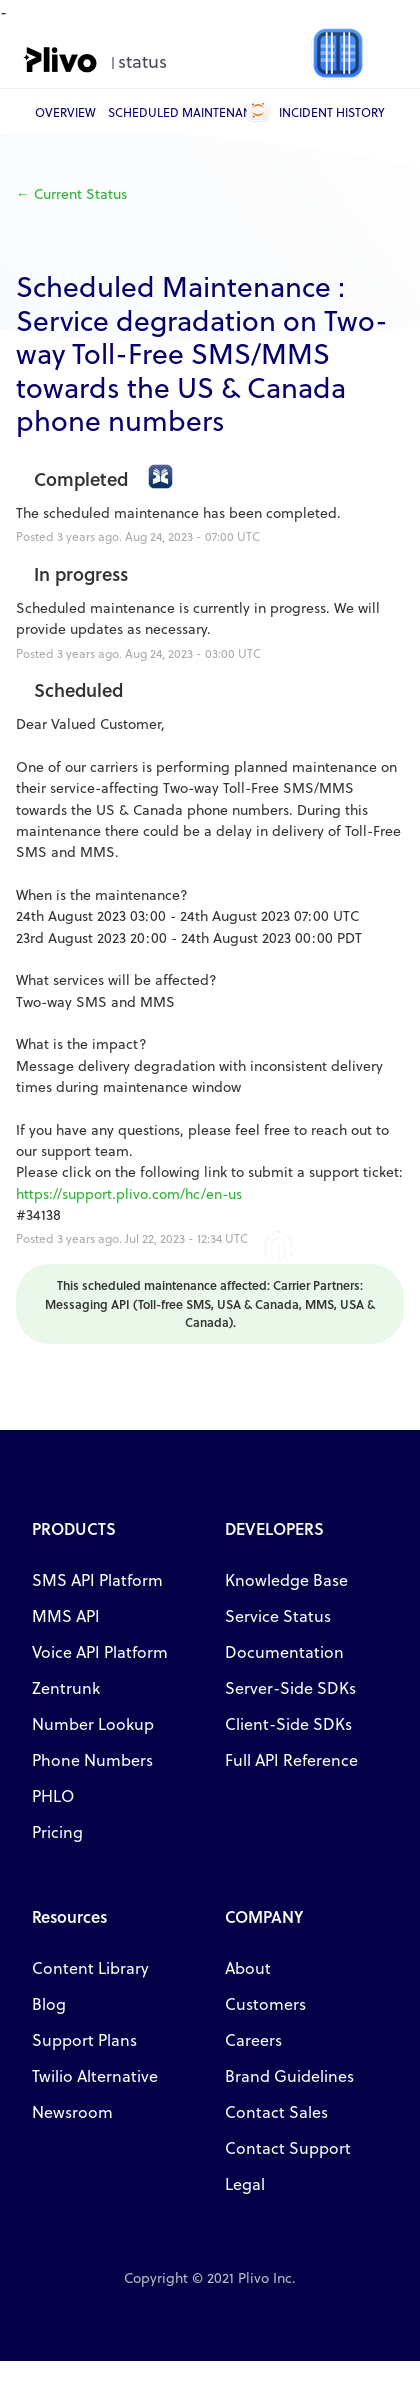 The image size is (420, 2382). What do you see at coordinates (338, 54) in the screenshot?
I see `open virtualization container settings` at bounding box center [338, 54].